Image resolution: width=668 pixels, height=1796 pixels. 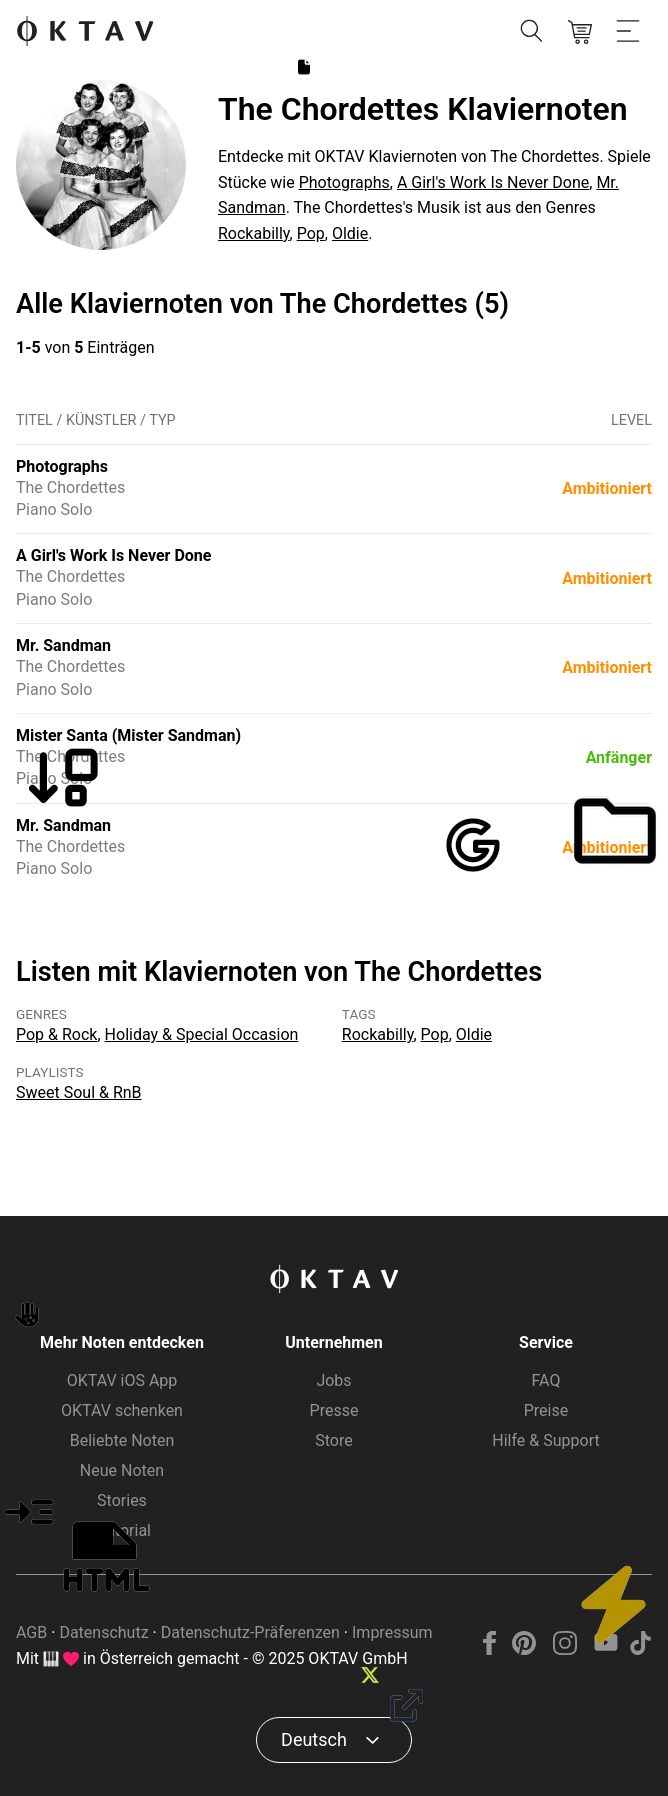 I want to click on open link in a new tab or window, so click(x=406, y=1705).